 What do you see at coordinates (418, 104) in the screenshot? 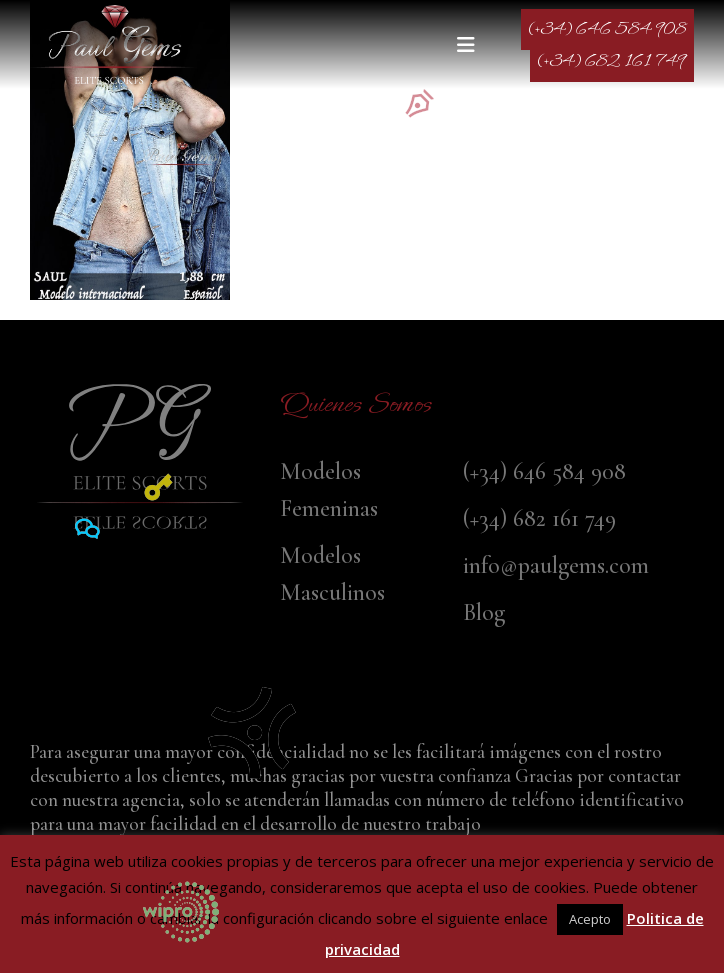
I see `access drawing or illustration tools` at bounding box center [418, 104].